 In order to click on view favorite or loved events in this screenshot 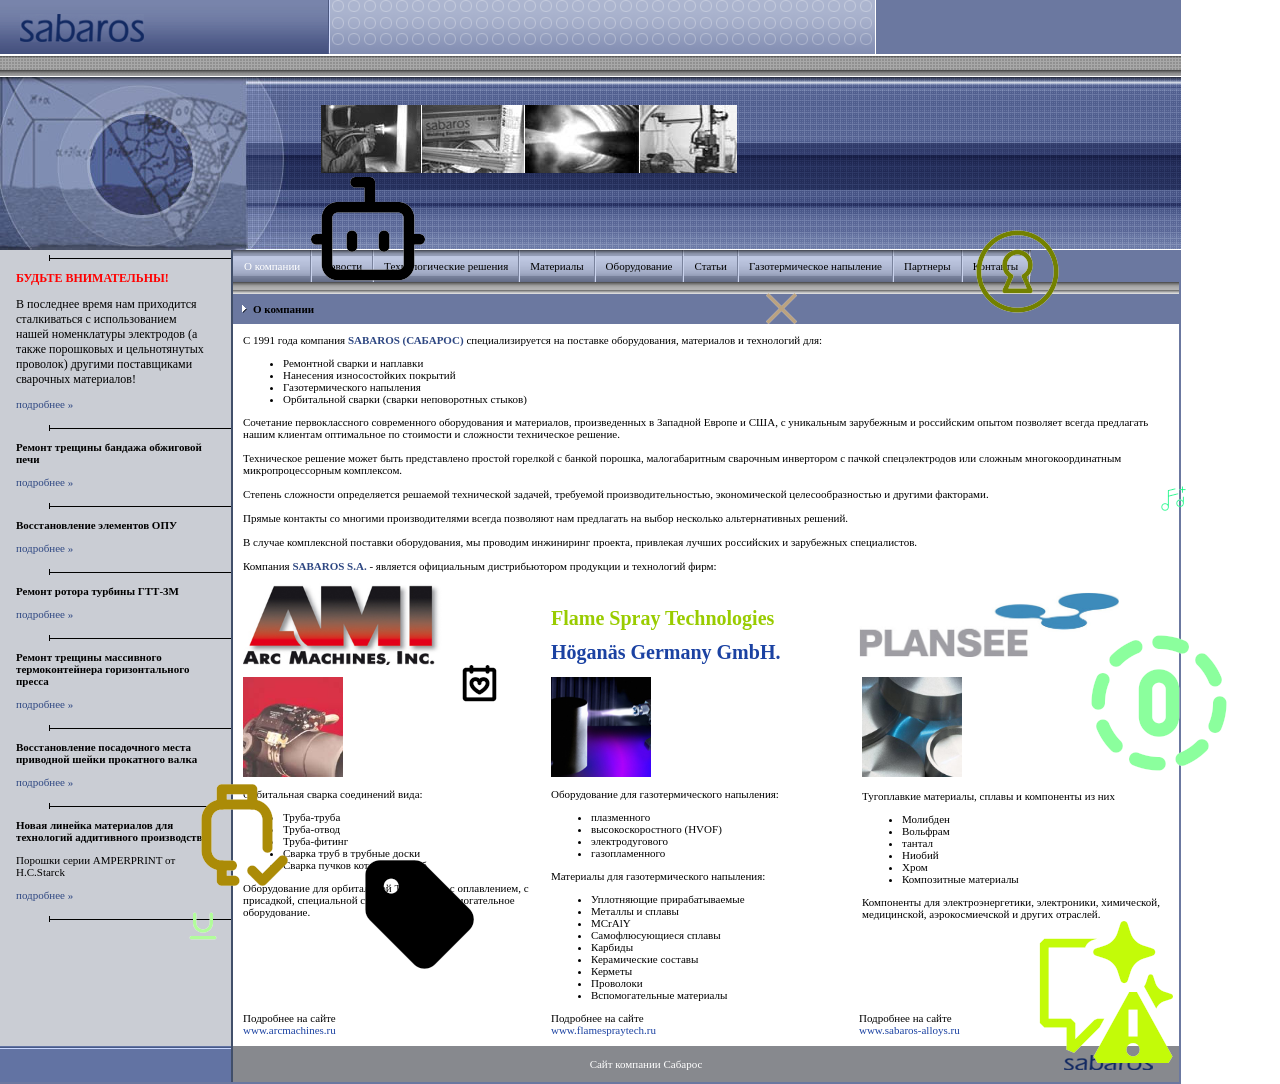, I will do `click(479, 684)`.